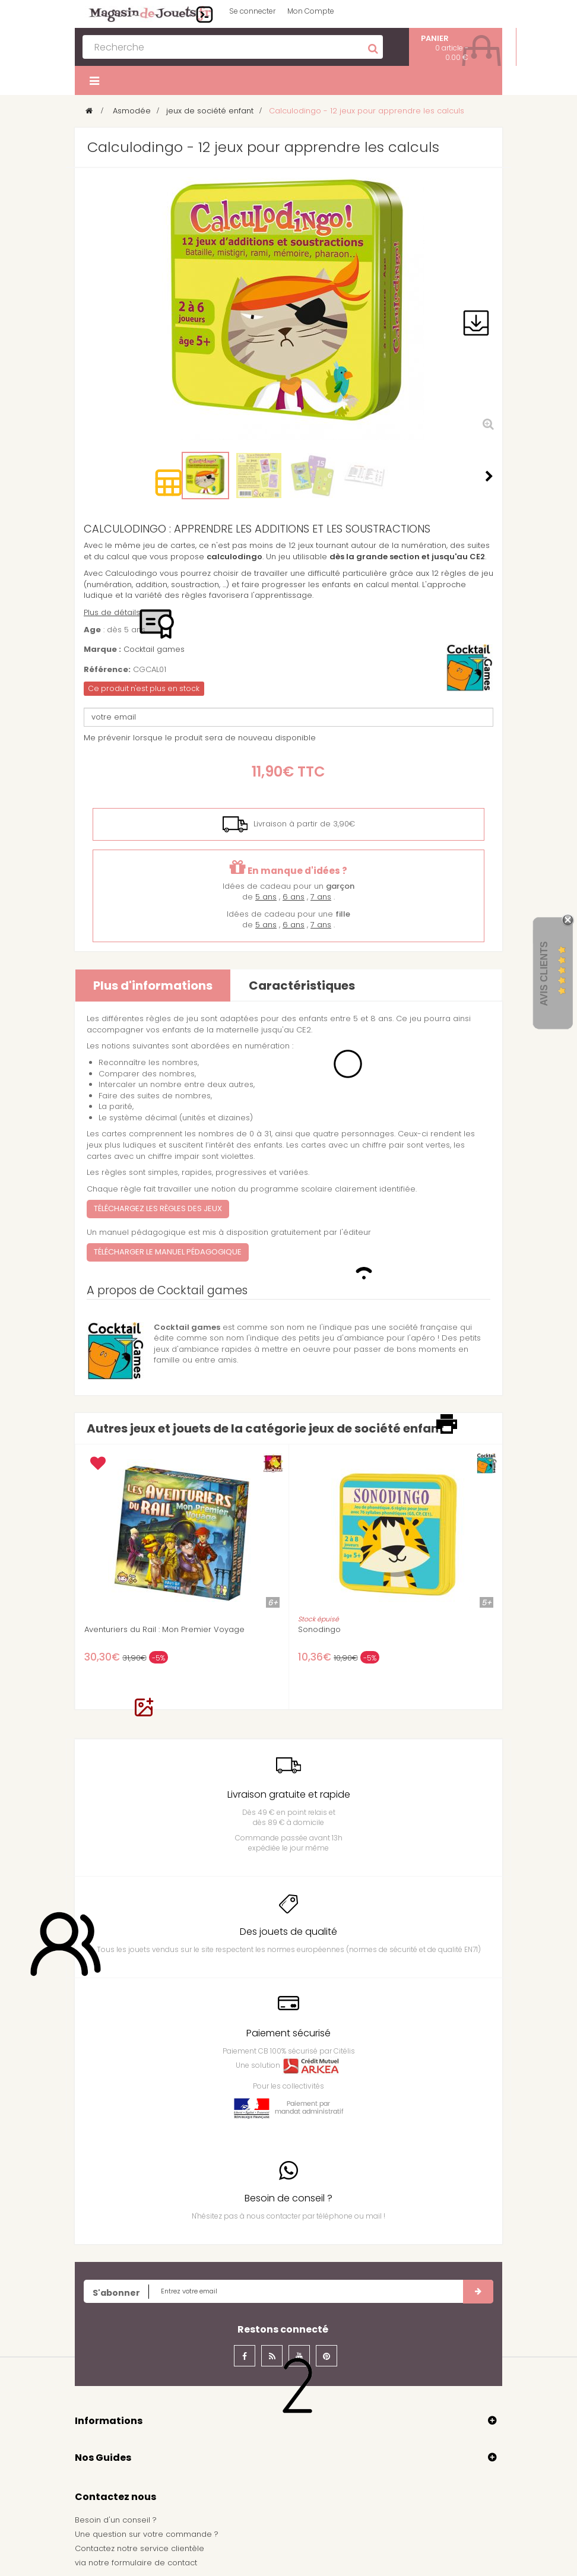 The image size is (577, 2576). I want to click on unselected radio button or checkbox option, so click(348, 1064).